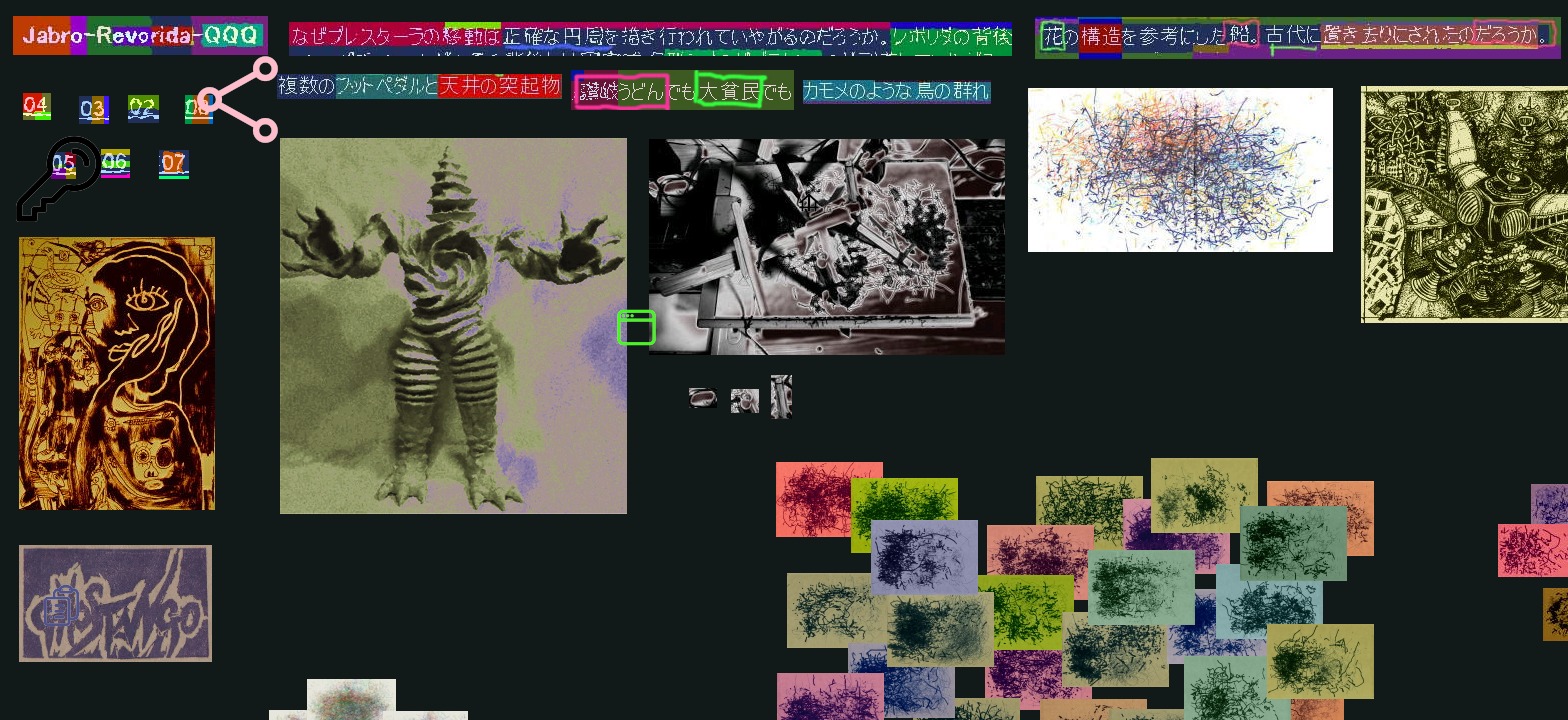  Describe the element at coordinates (59, 179) in the screenshot. I see `access security or authentication settings` at that location.